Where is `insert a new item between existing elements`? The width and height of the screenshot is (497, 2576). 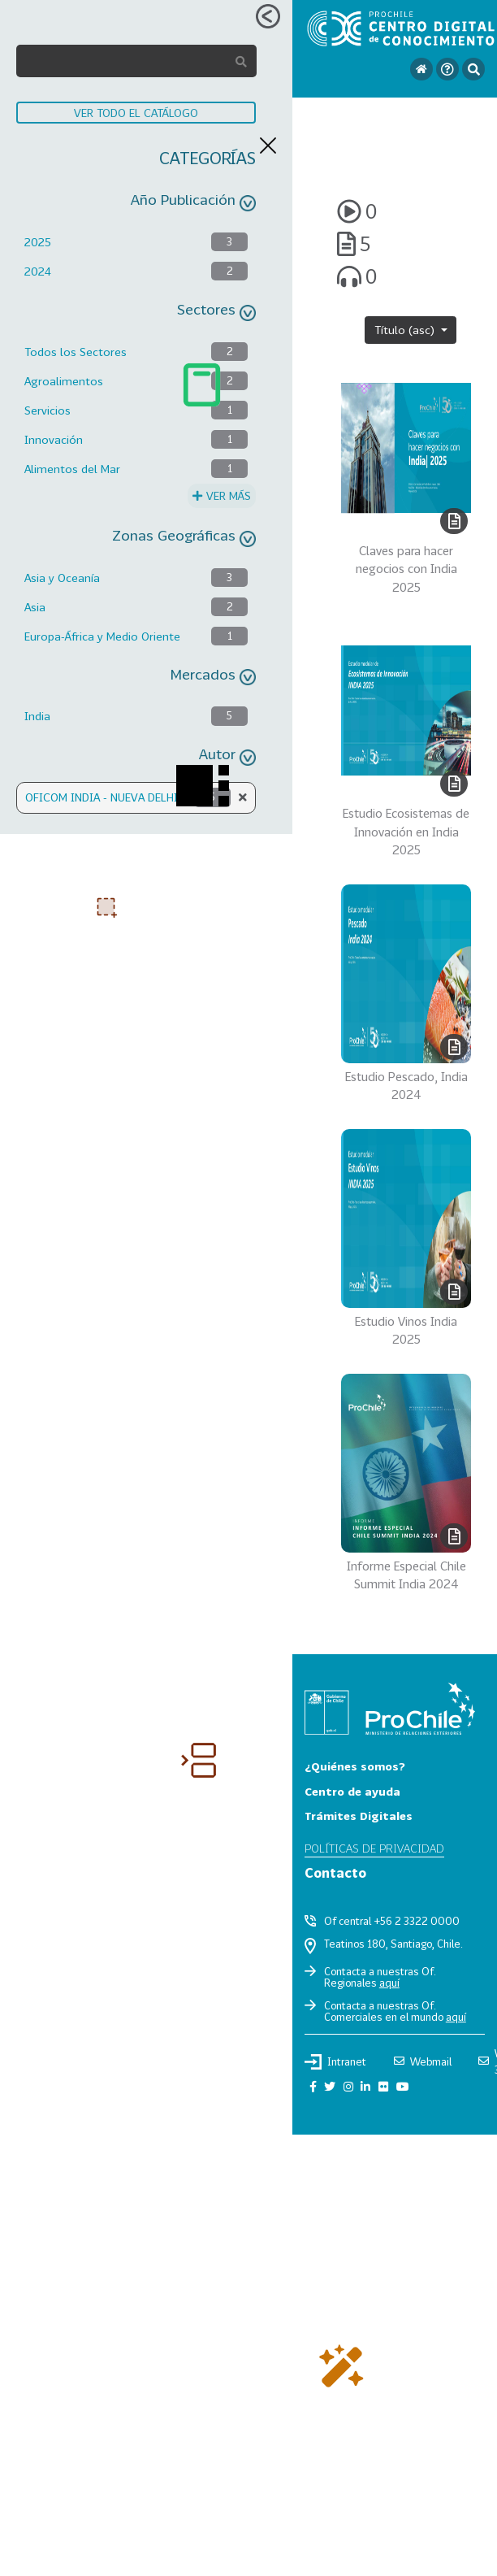
insert a new item between existing elements is located at coordinates (198, 1760).